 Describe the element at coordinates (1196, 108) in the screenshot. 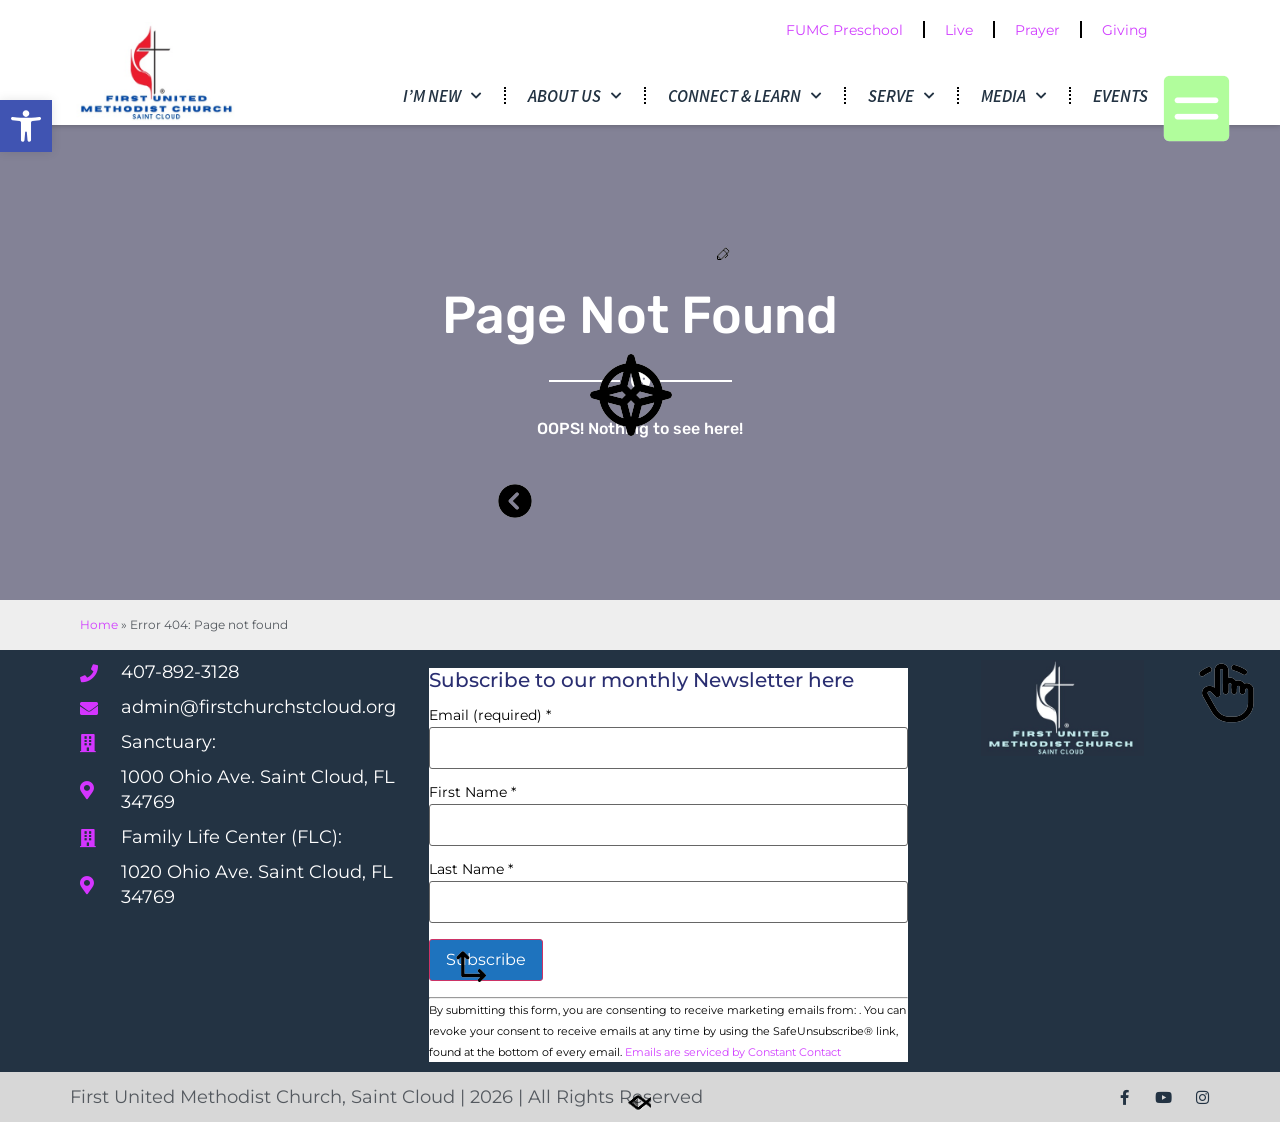

I see `indicates equality or comparison between values` at that location.